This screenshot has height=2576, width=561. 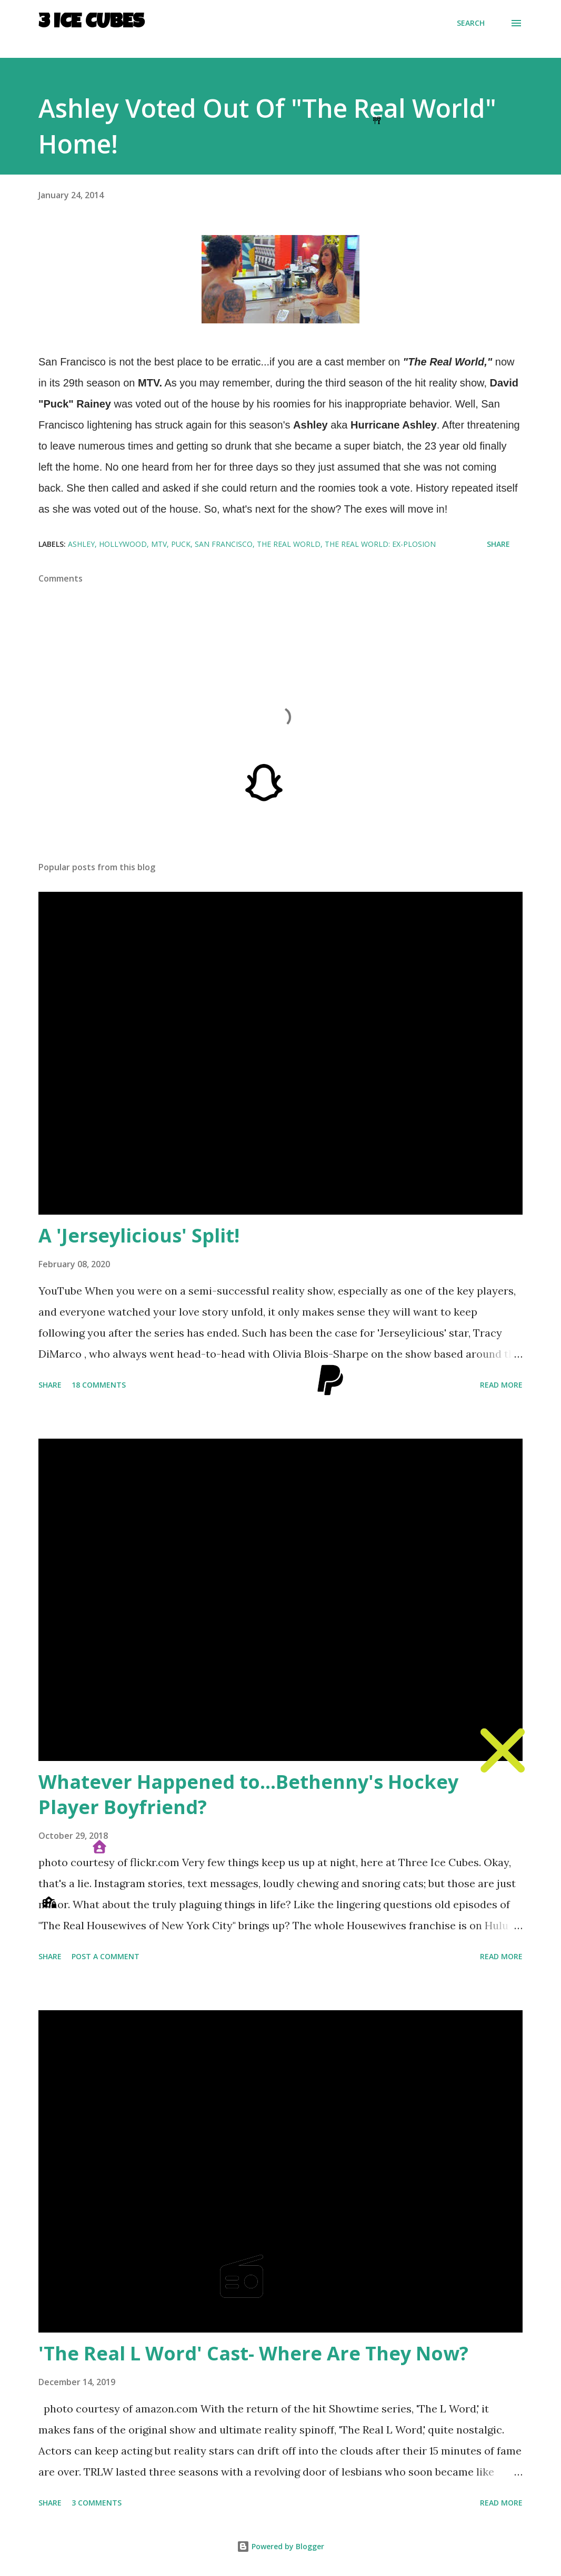 I want to click on indicates a locked or secured school facility, so click(x=49, y=1902).